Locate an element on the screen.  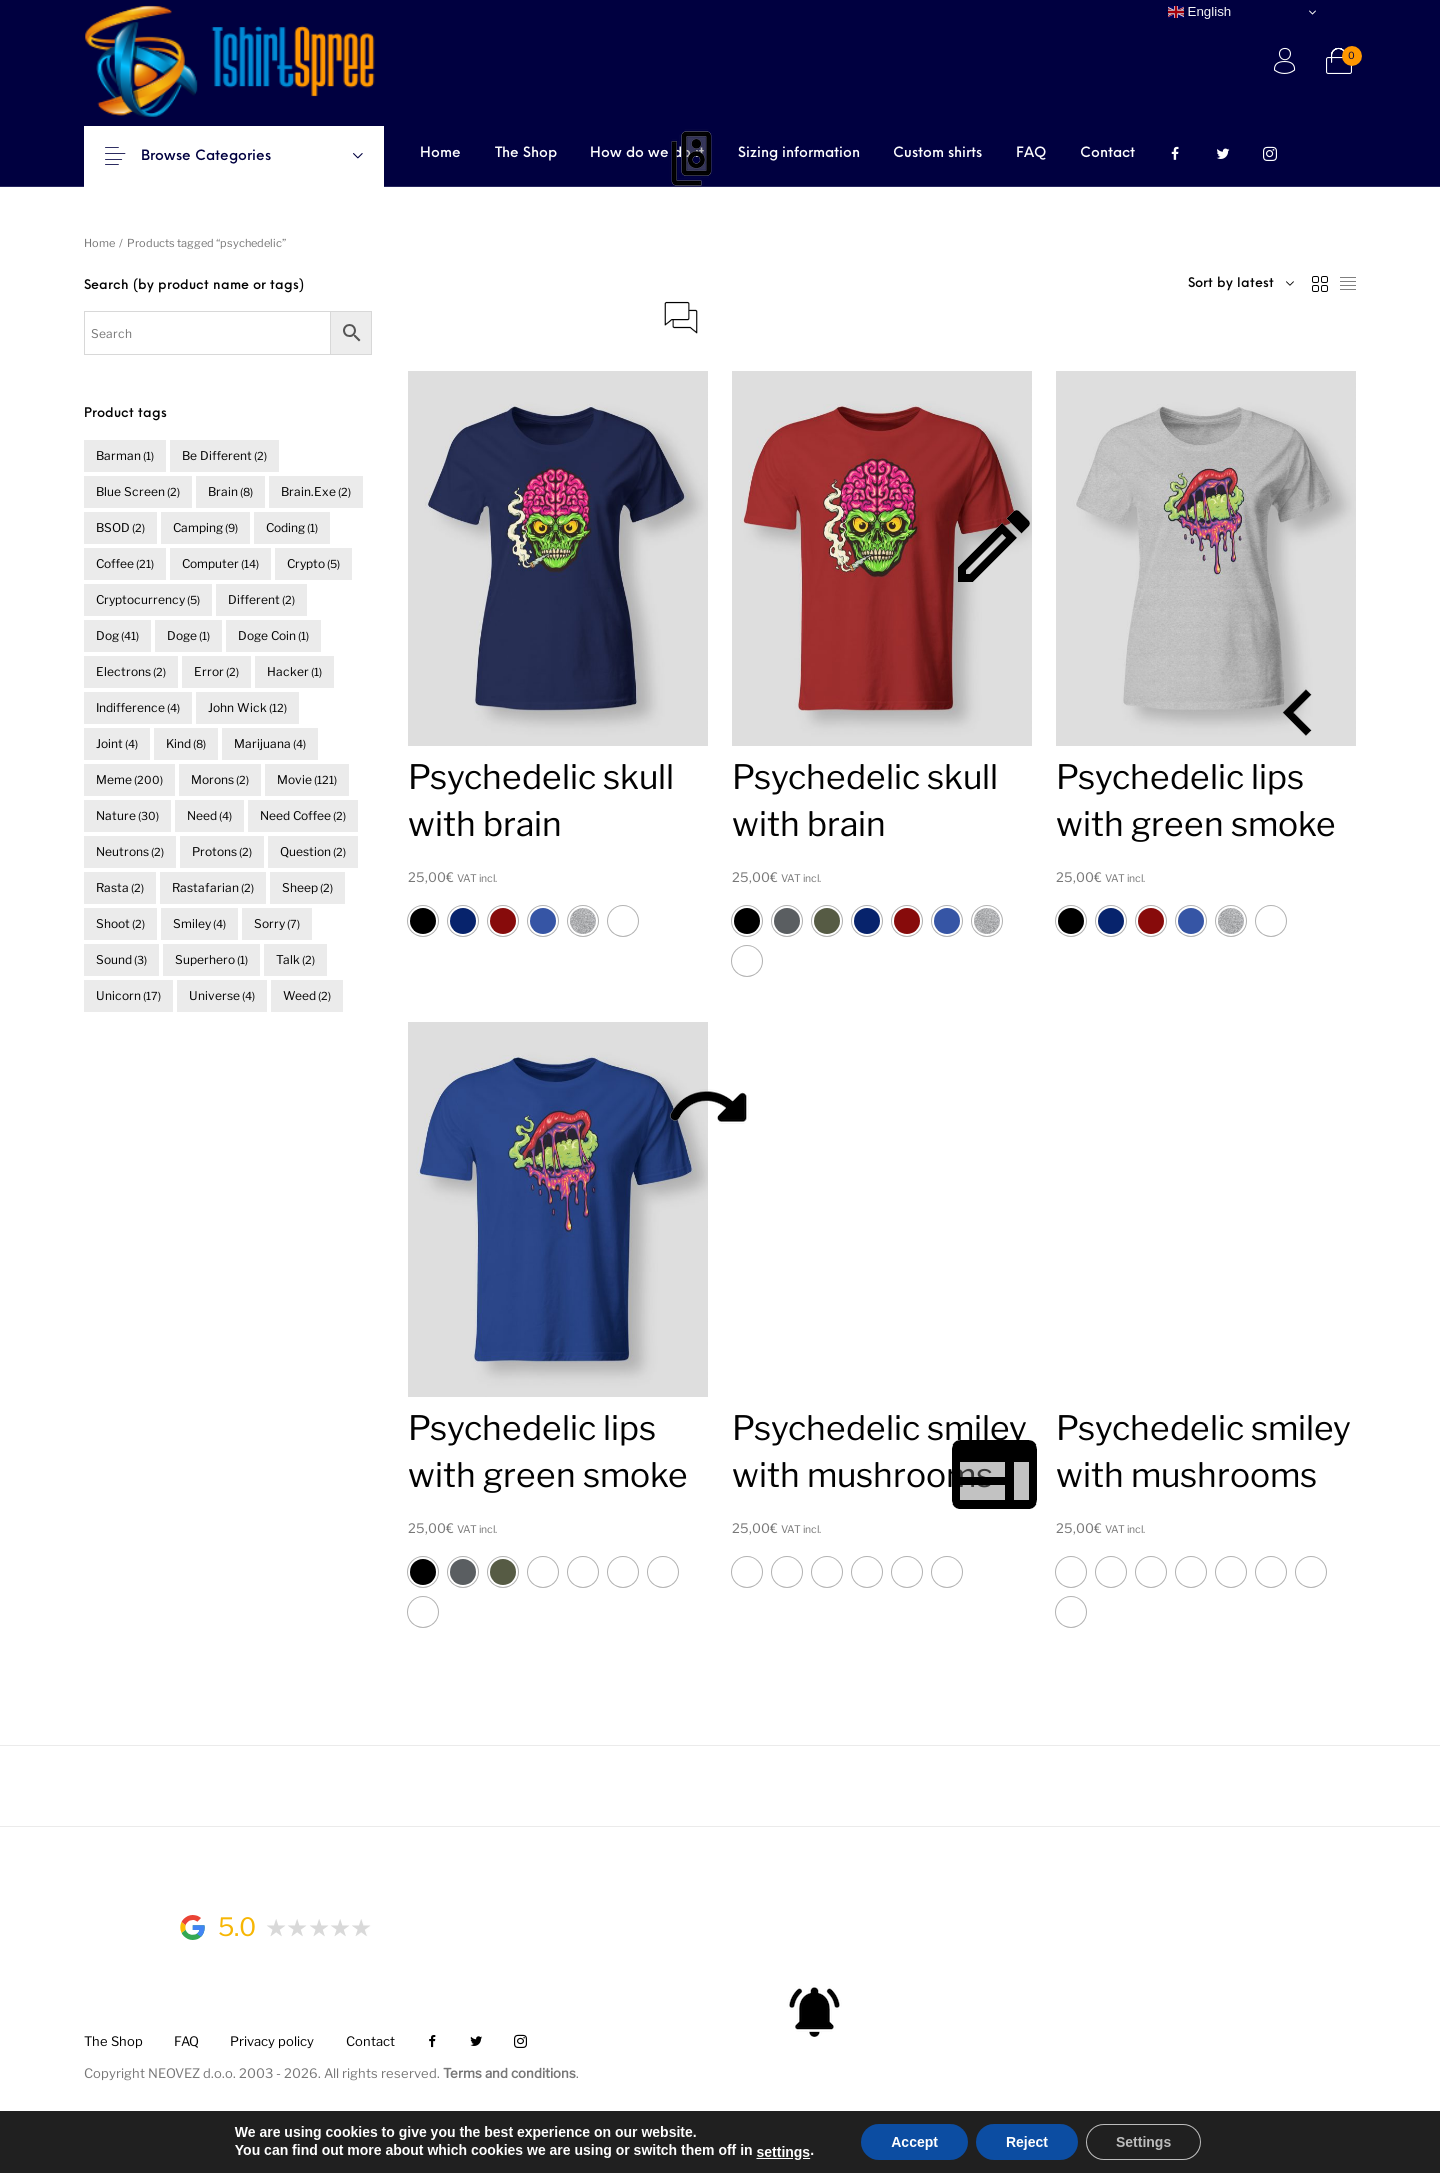
redo the last undone action is located at coordinates (708, 1106).